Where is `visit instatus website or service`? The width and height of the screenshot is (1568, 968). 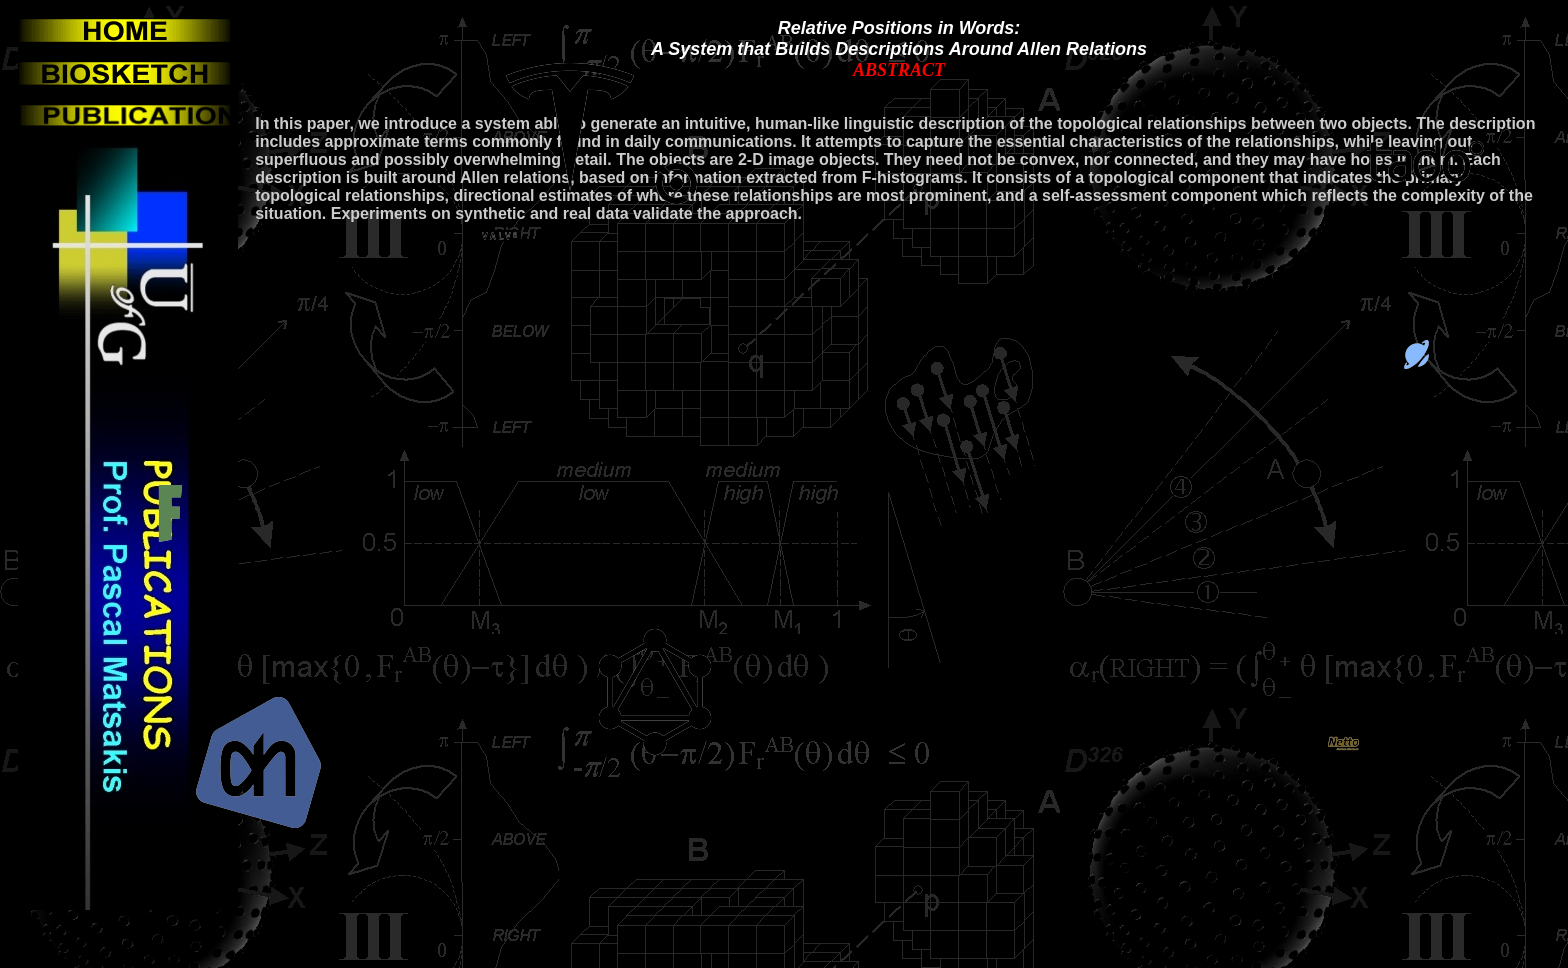
visit instatus website or service is located at coordinates (1416, 354).